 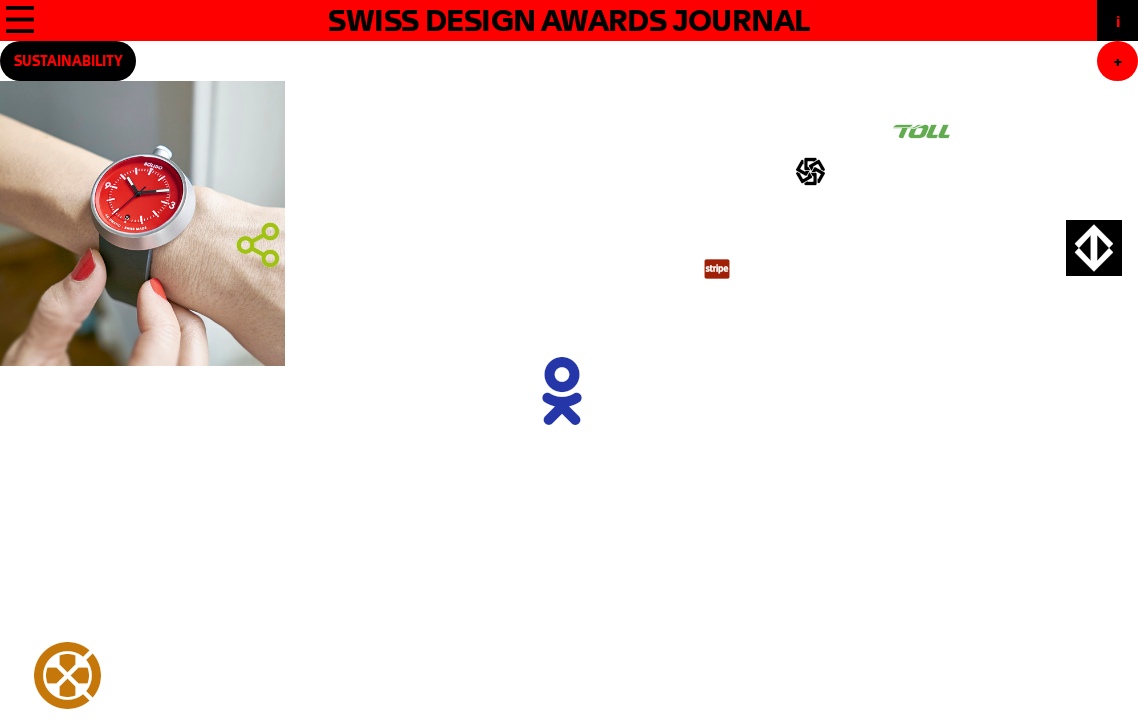 What do you see at coordinates (810, 171) in the screenshot?
I see `images.cv logo` at bounding box center [810, 171].